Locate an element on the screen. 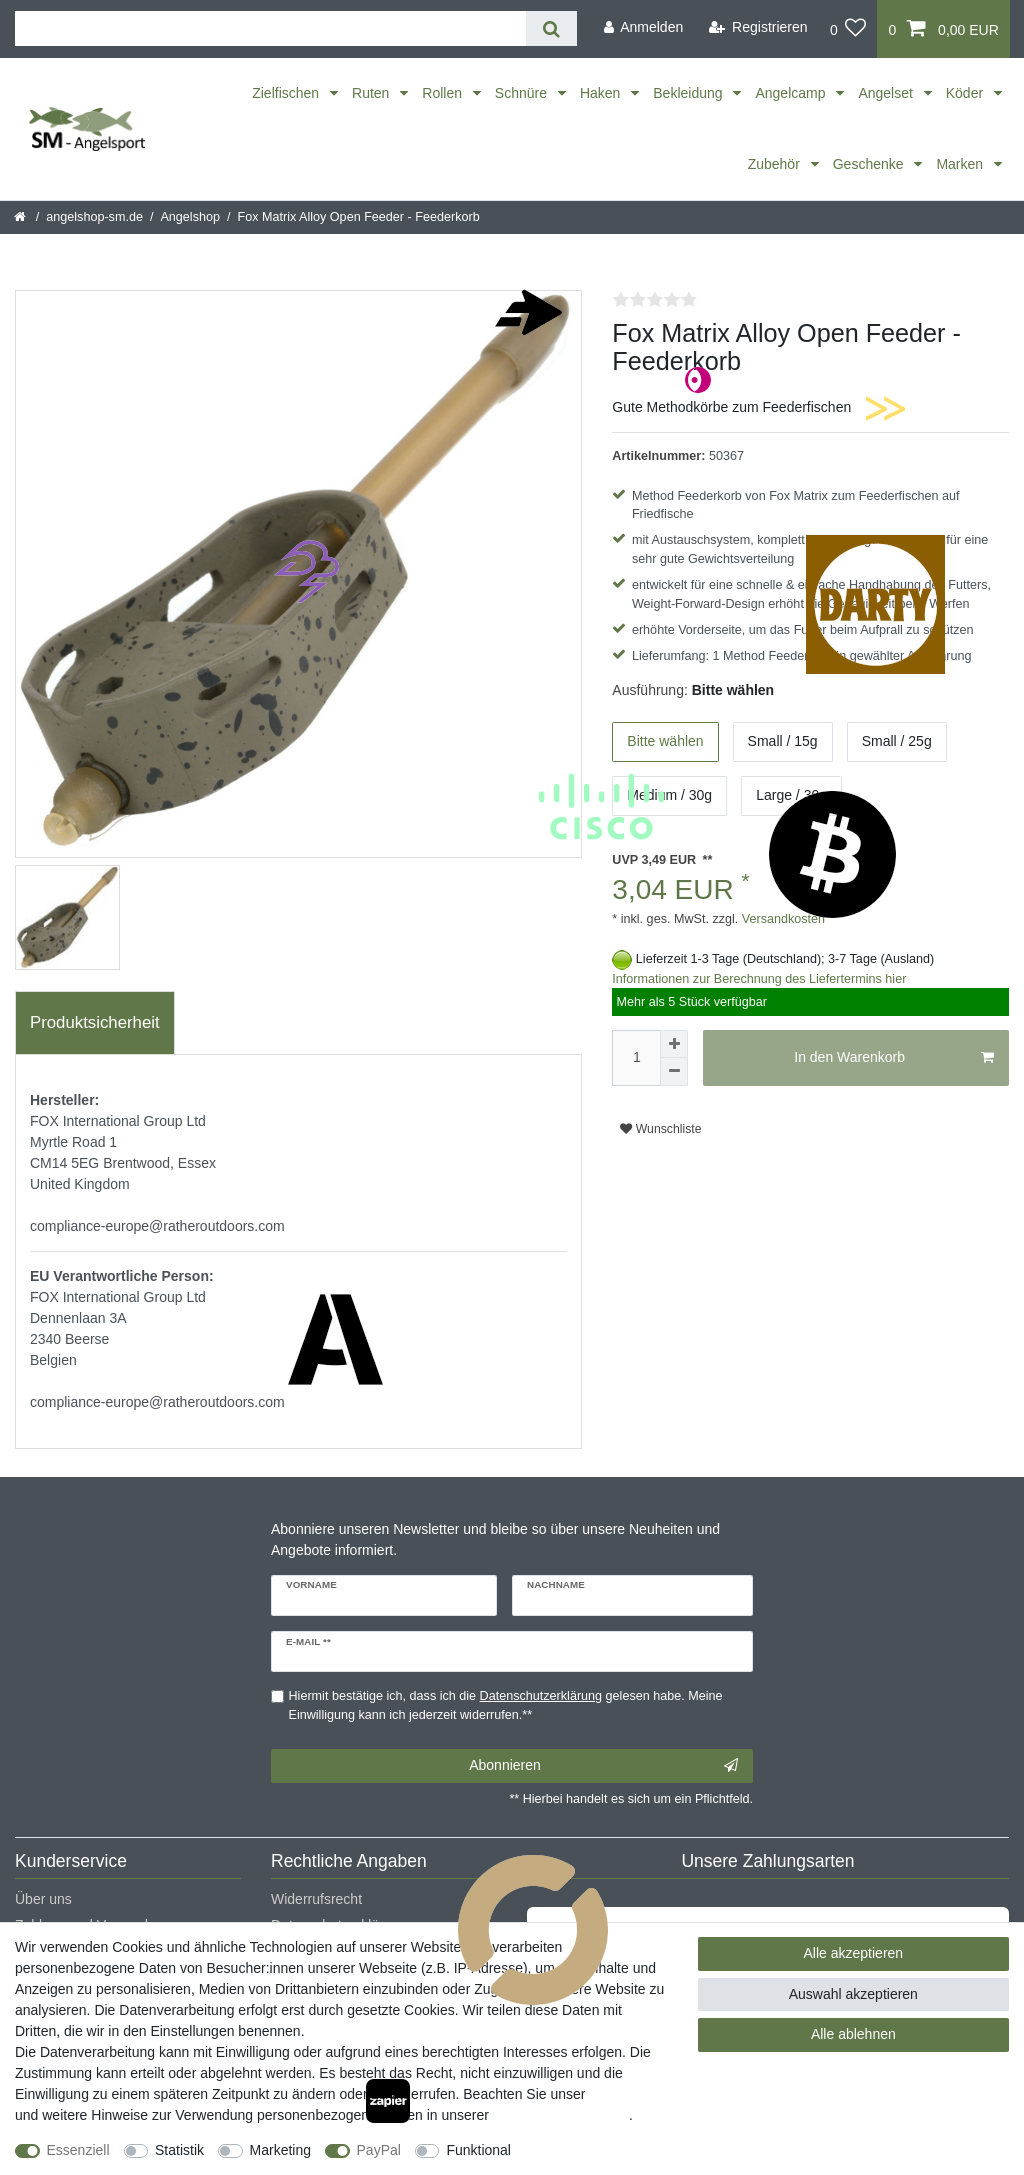 This screenshot has height=2175, width=1024. open Zapier automation platform is located at coordinates (388, 2101).